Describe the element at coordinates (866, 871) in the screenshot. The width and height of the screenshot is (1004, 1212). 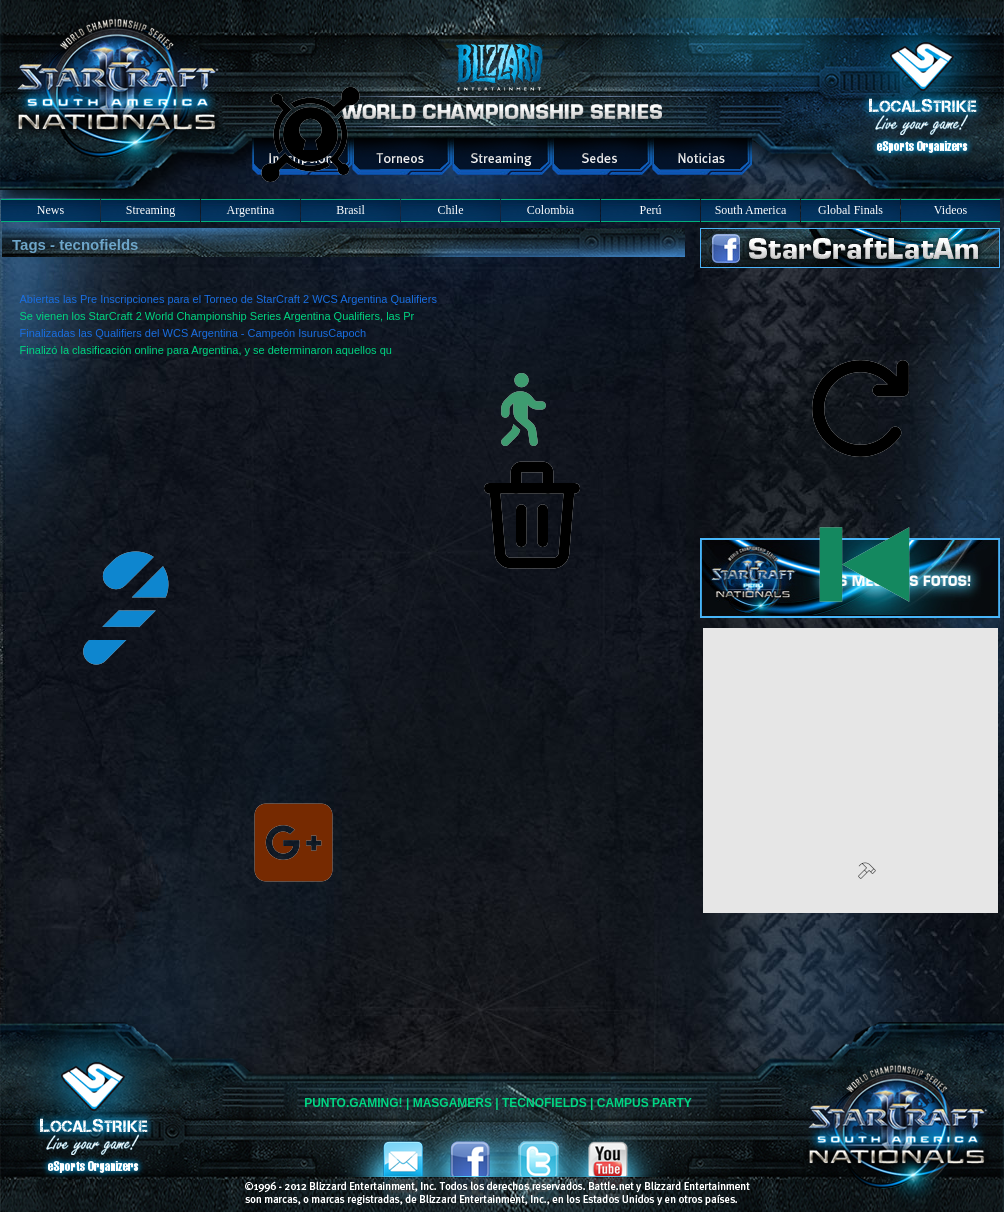
I see `access tools or settings` at that location.